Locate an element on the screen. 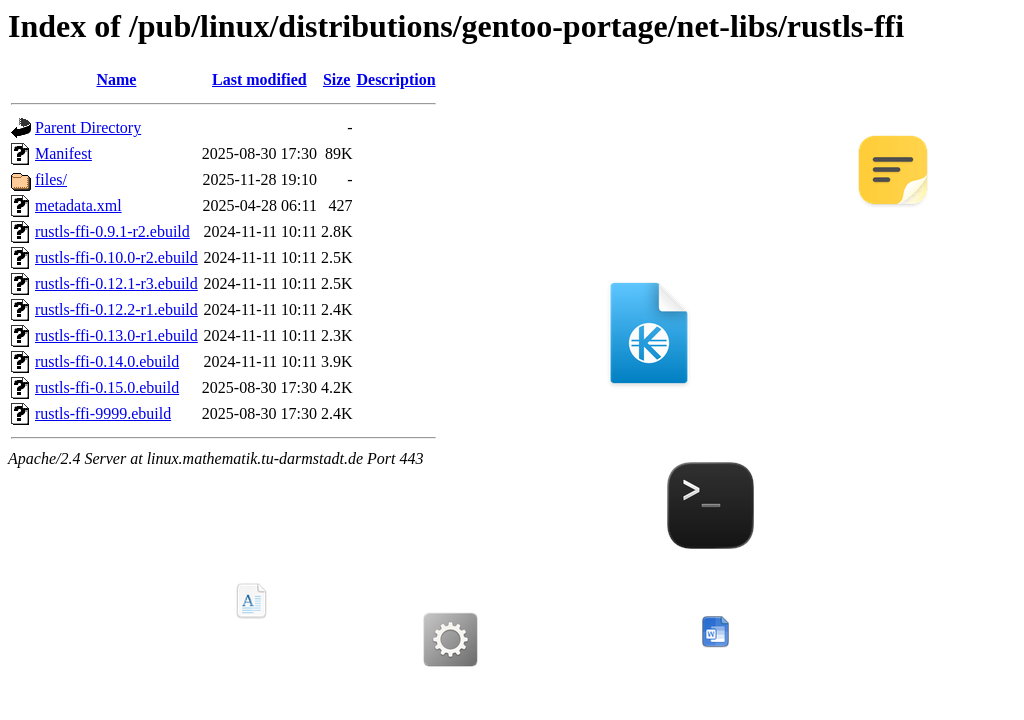  executable file or application ready to run is located at coordinates (450, 639).